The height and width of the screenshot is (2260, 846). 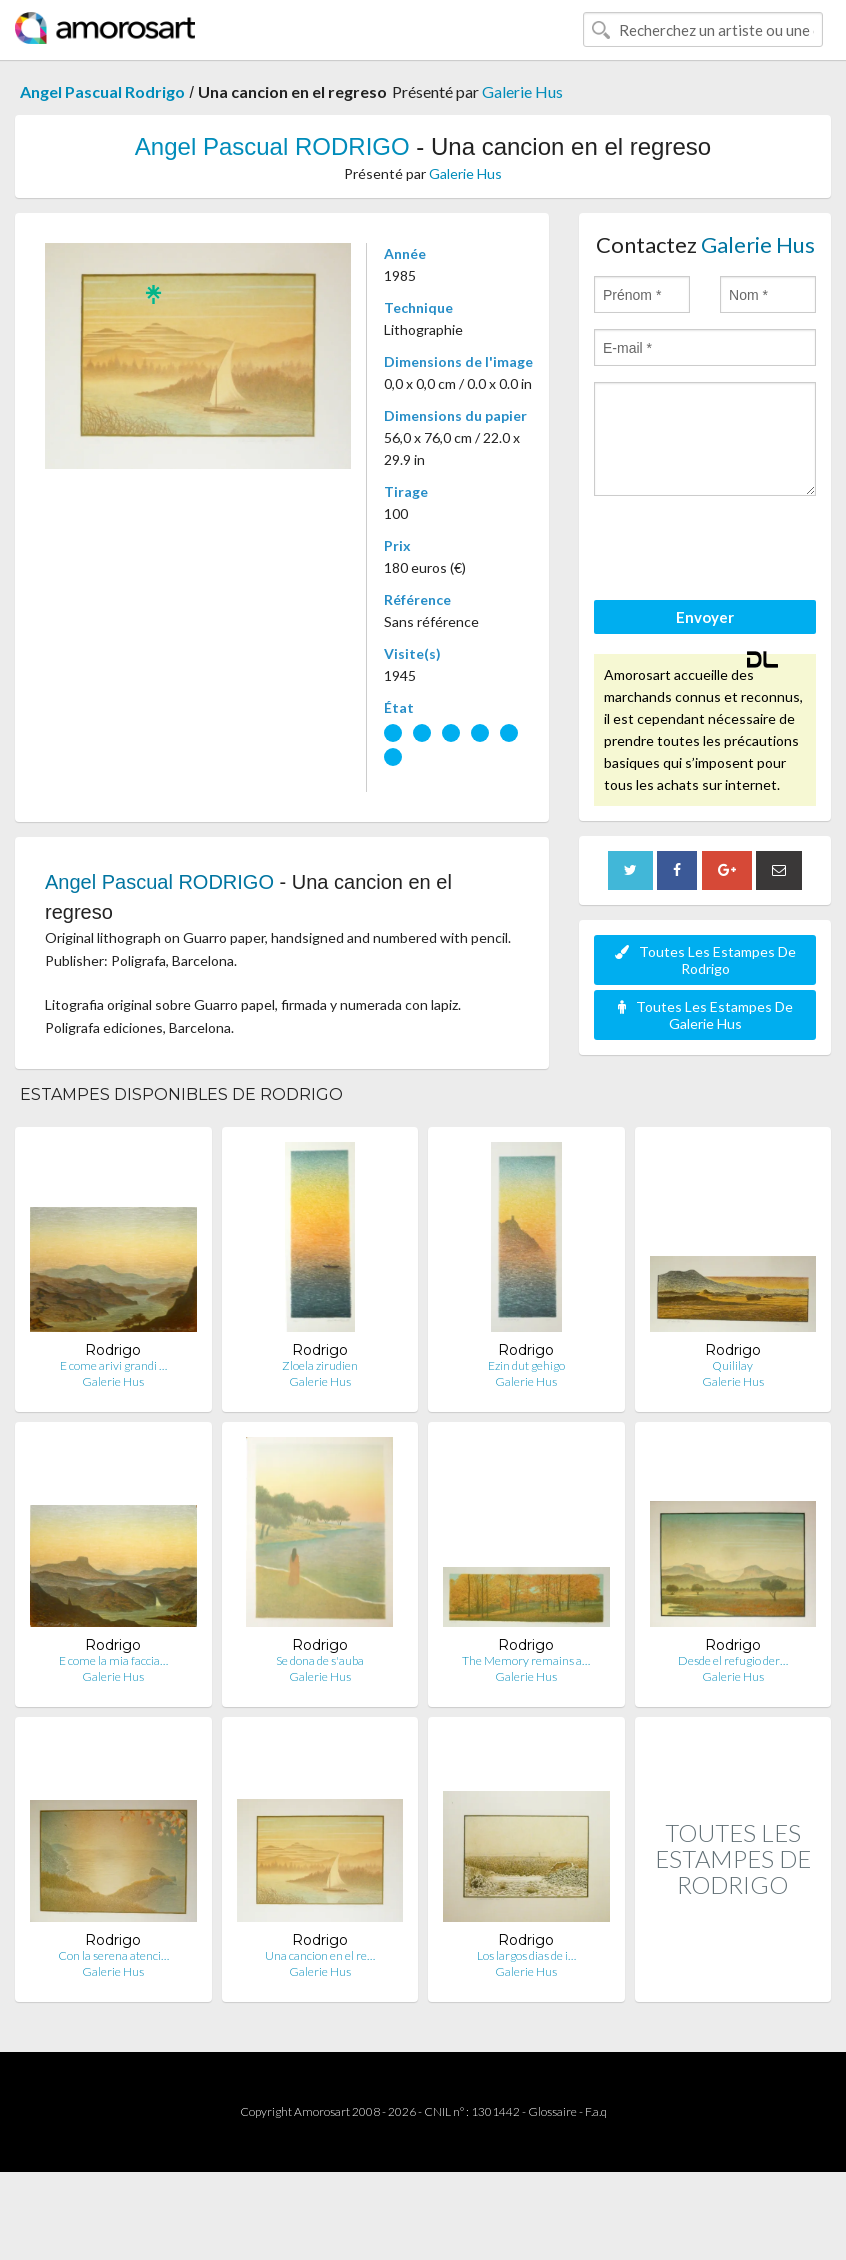 I want to click on debrid-link service logo, so click(x=762, y=659).